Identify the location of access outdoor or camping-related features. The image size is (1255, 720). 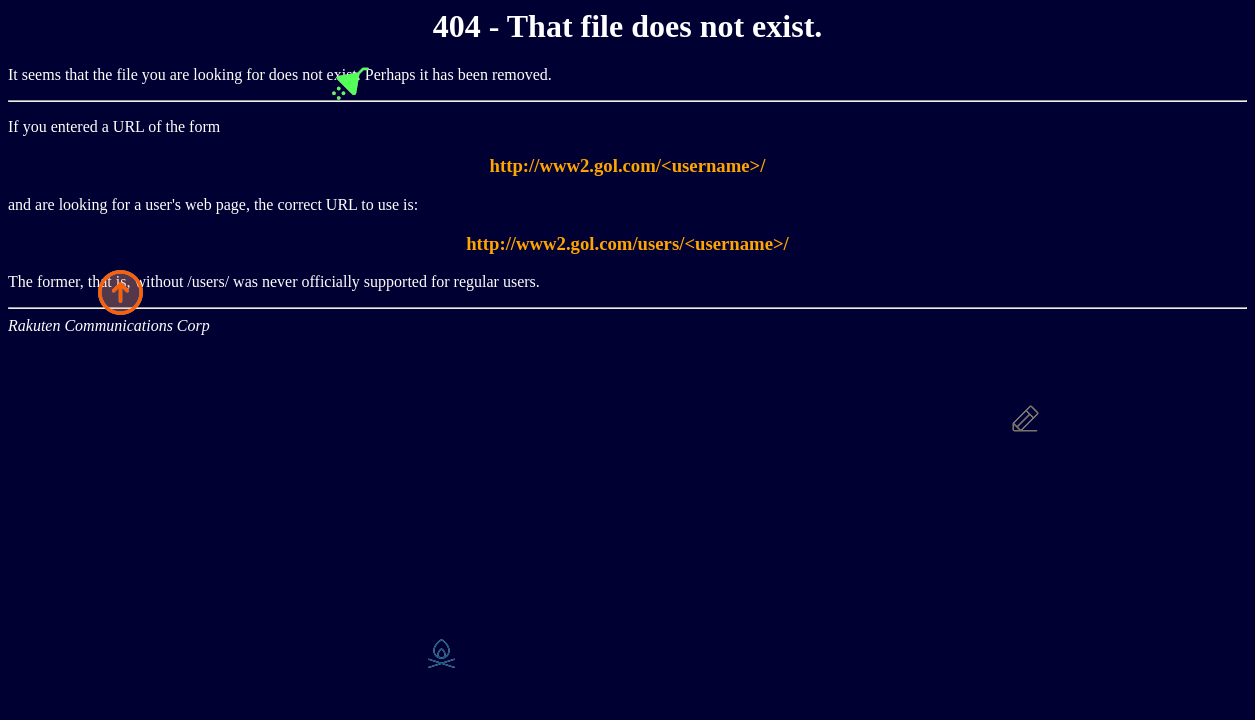
(441, 653).